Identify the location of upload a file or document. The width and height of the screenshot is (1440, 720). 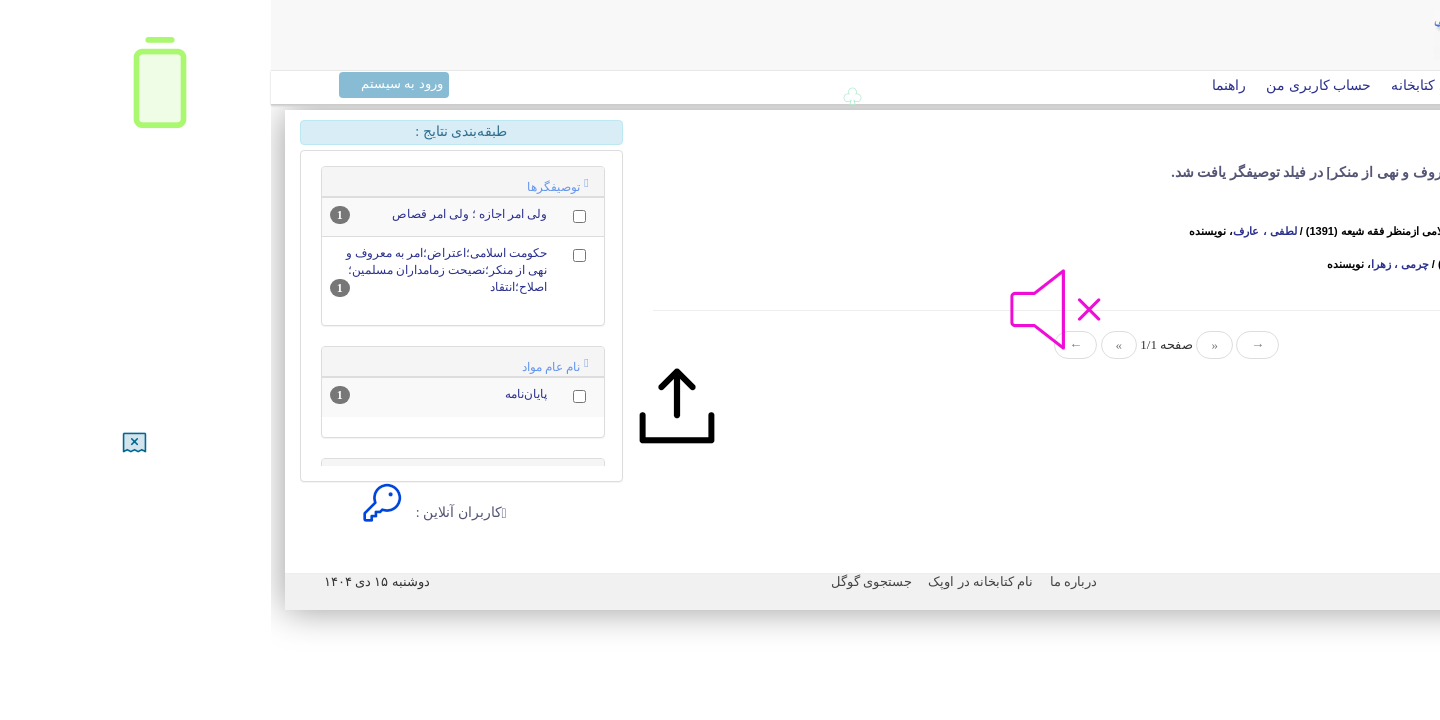
(677, 409).